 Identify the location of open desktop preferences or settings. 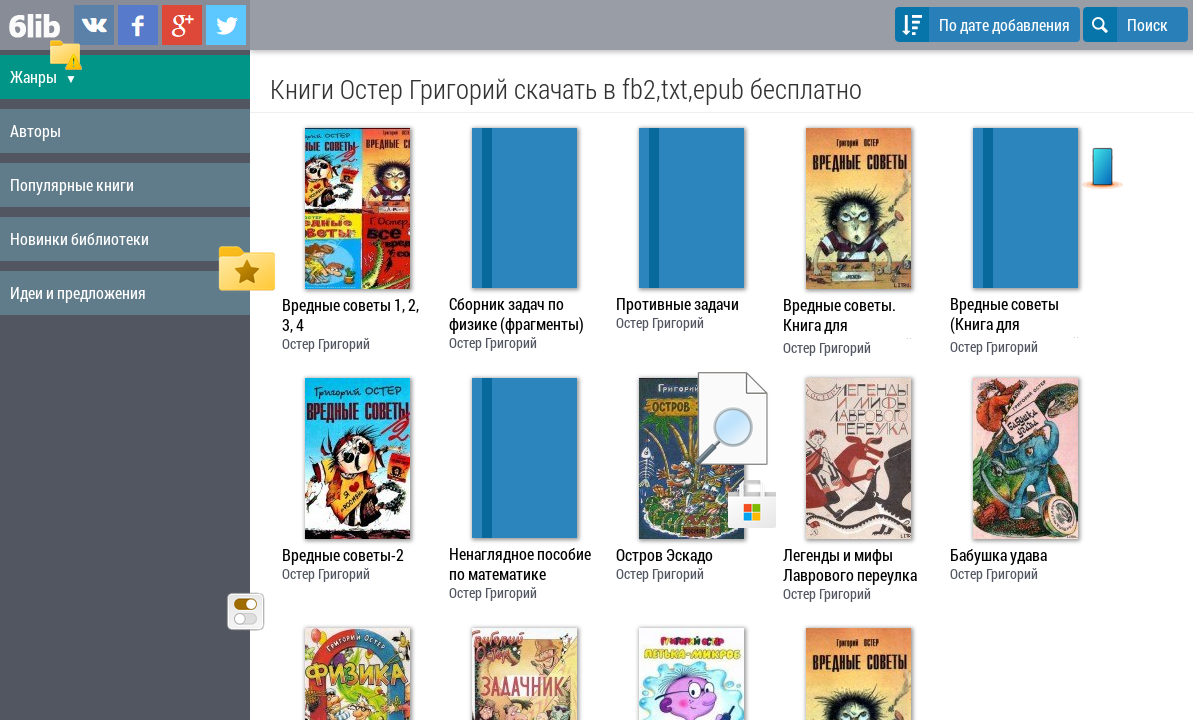
(245, 611).